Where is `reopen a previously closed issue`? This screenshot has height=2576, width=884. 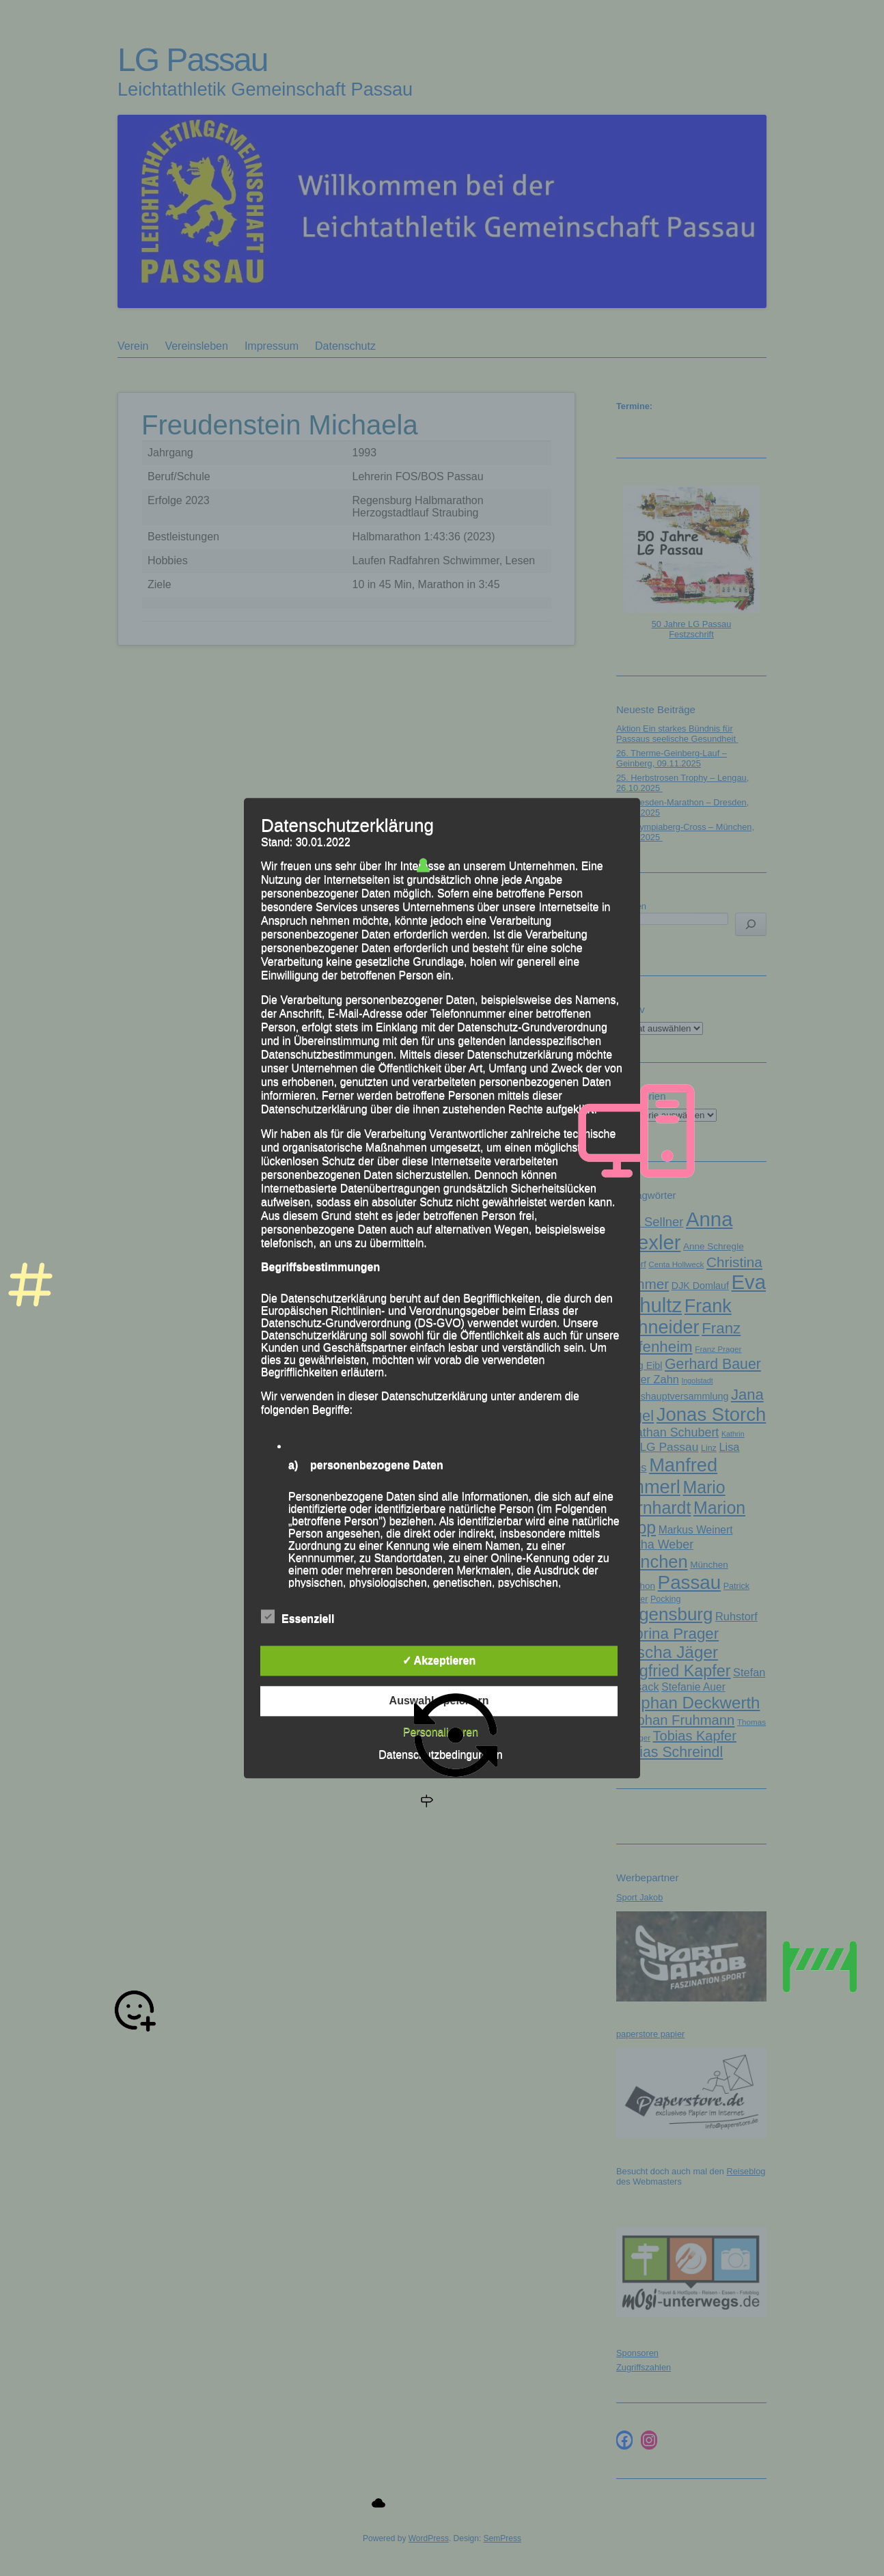 reopen a previously closed issue is located at coordinates (456, 1735).